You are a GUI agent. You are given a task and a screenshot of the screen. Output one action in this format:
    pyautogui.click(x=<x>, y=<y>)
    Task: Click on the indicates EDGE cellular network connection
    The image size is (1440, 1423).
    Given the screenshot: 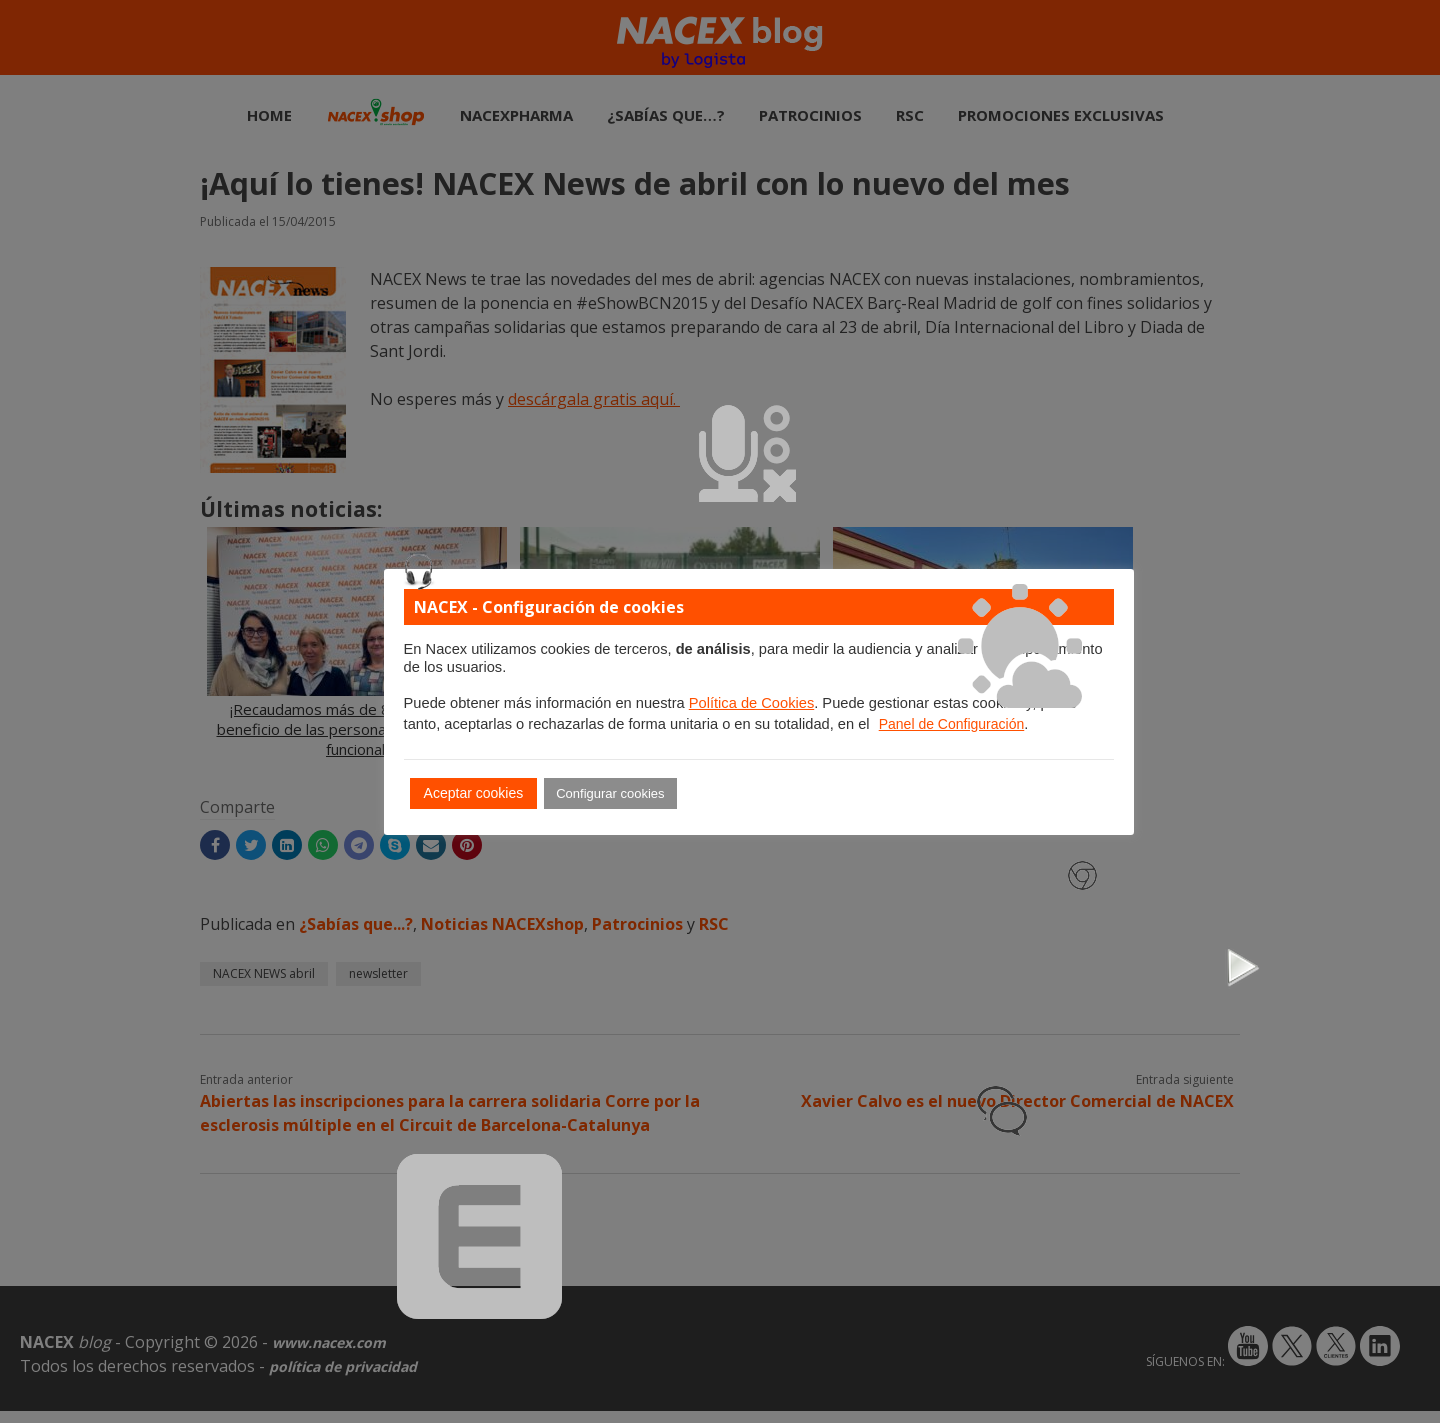 What is the action you would take?
    pyautogui.click(x=479, y=1236)
    